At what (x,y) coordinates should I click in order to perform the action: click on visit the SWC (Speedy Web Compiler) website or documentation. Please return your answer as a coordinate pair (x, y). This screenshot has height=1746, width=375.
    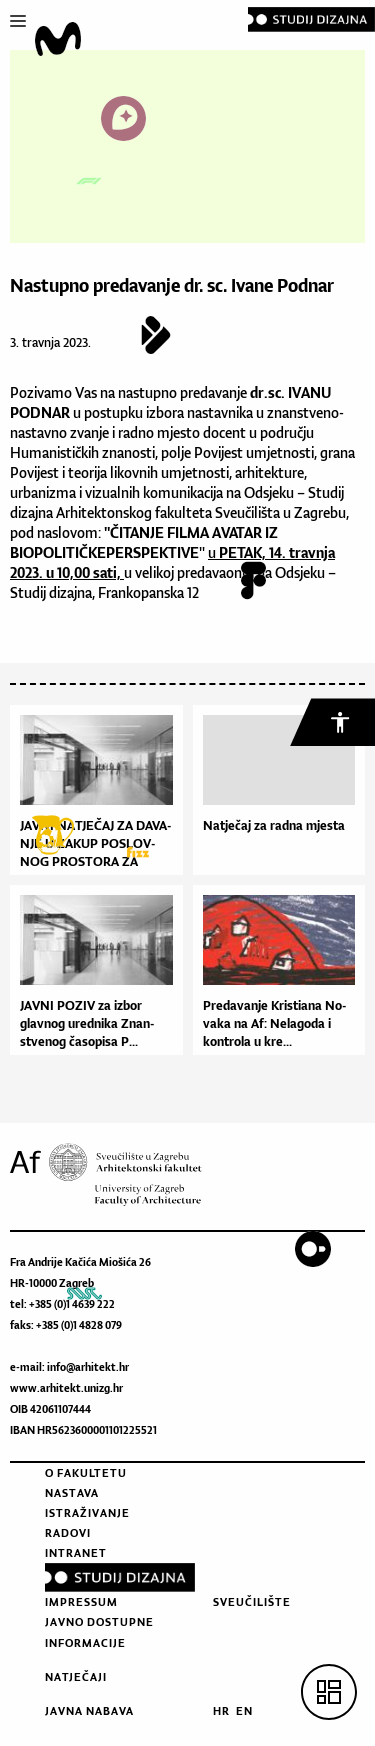
    Looking at the image, I should click on (84, 1293).